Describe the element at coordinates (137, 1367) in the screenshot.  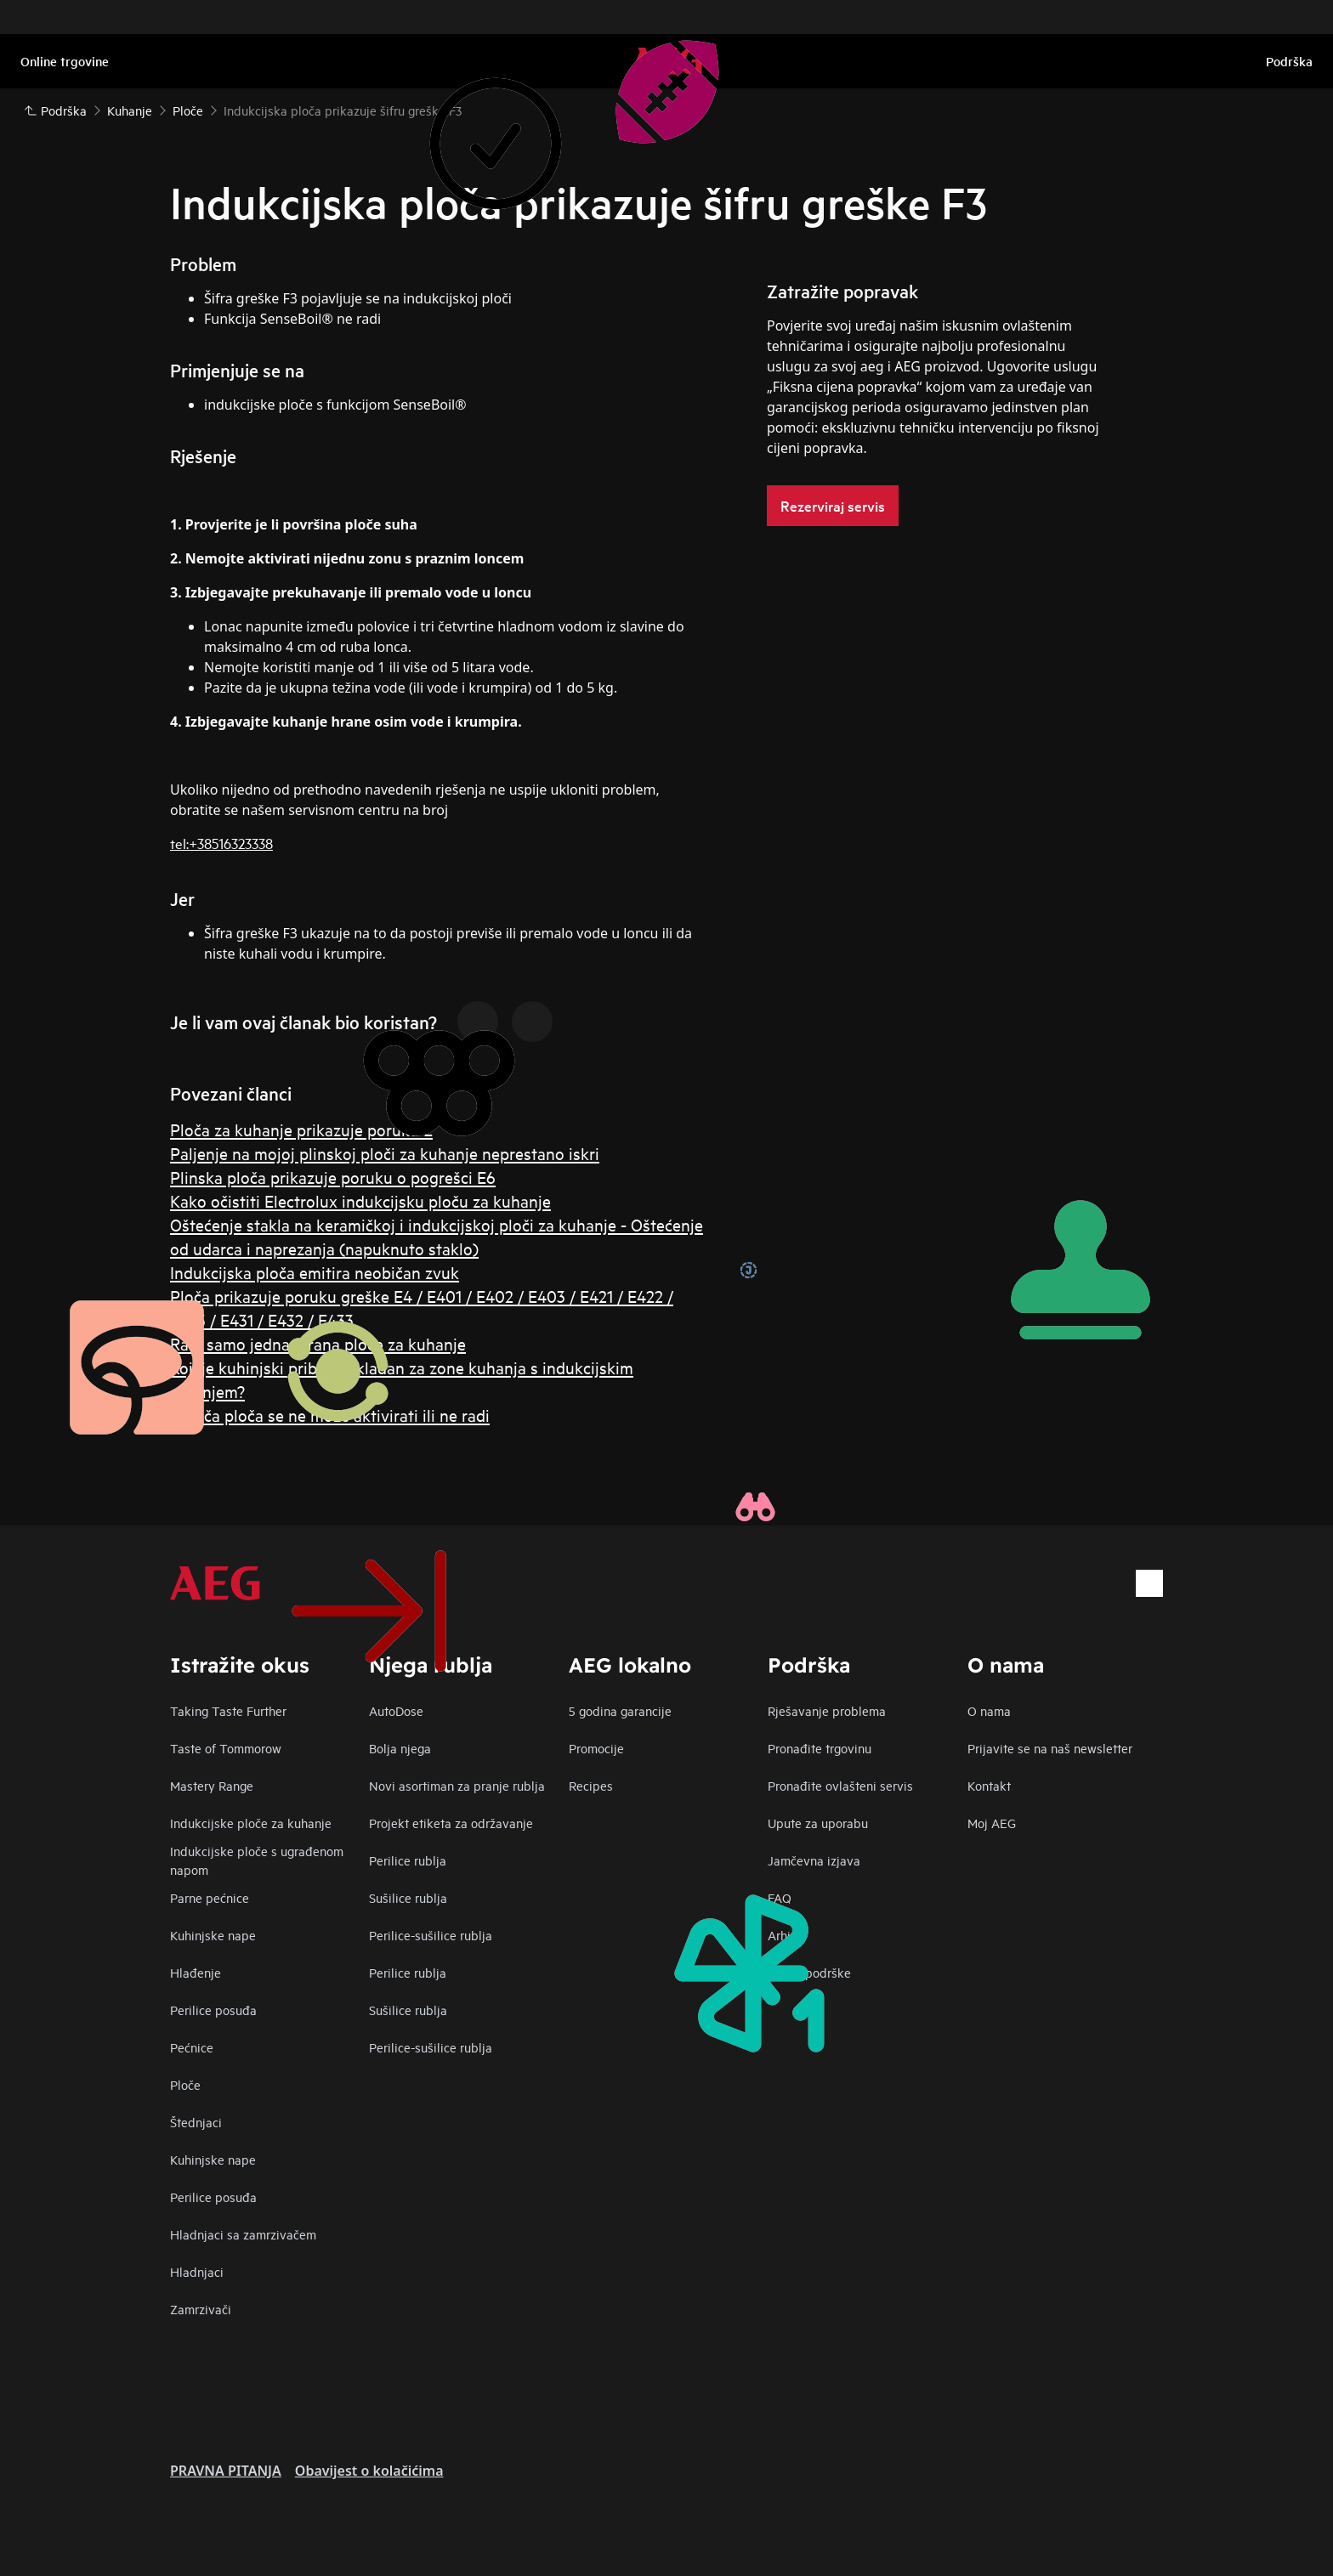
I see `use lasso selection tool` at that location.